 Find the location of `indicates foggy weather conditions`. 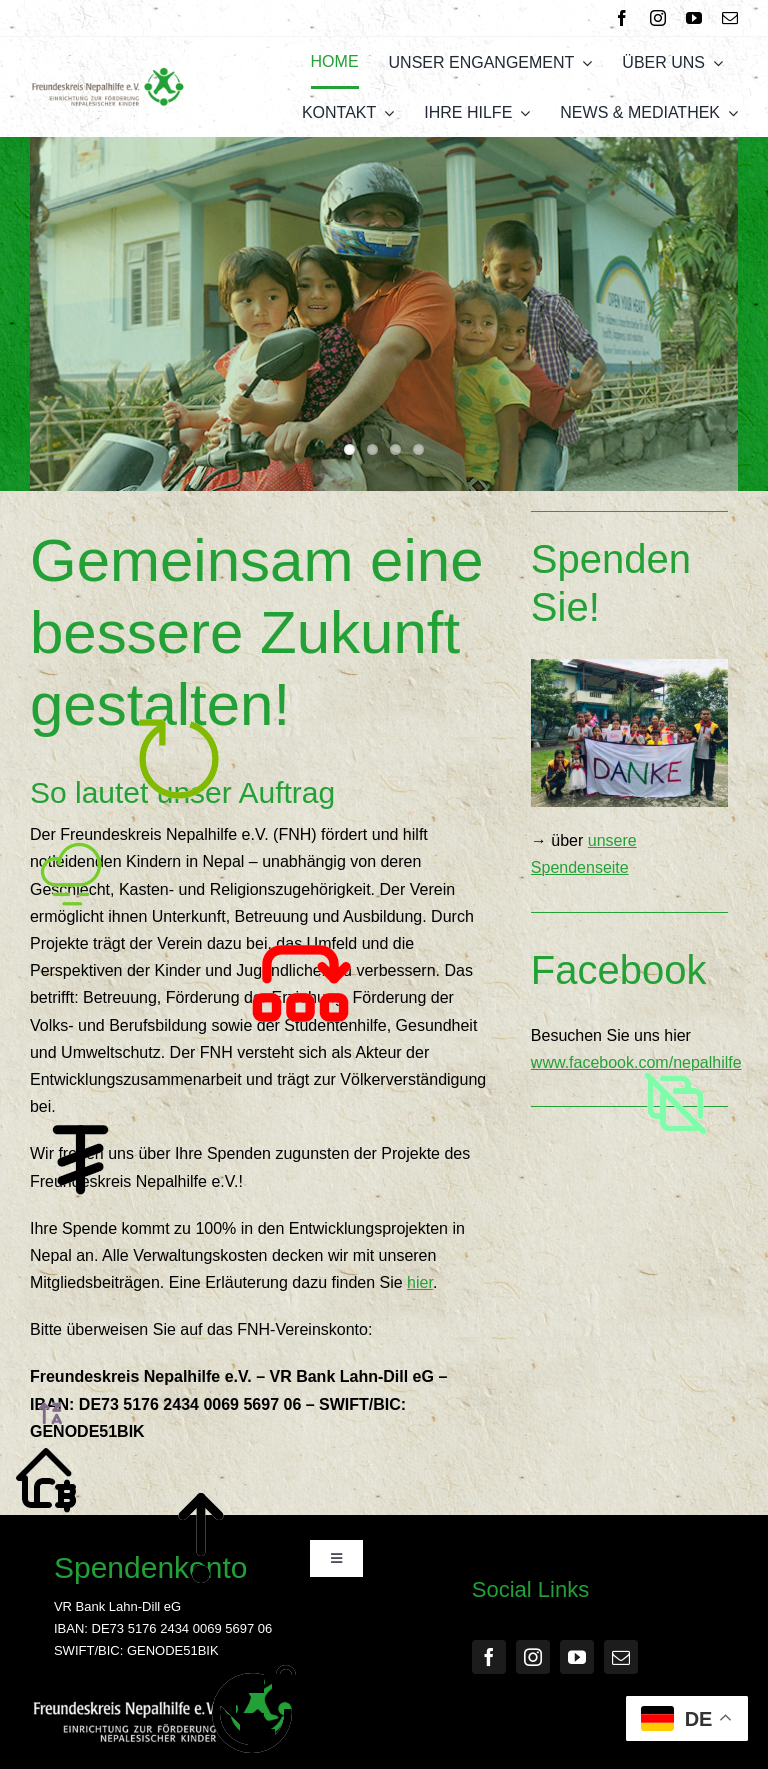

indicates foggy weather conditions is located at coordinates (71, 873).